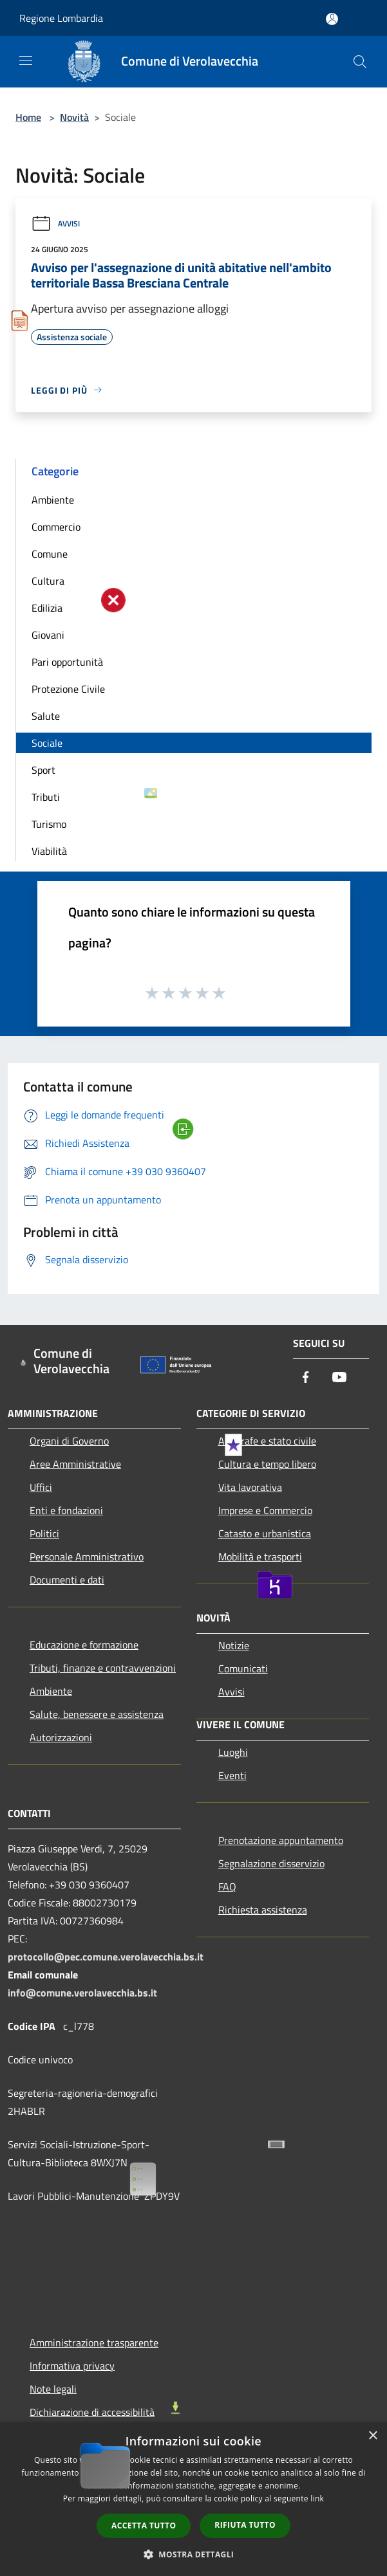 The height and width of the screenshot is (2576, 387). What do you see at coordinates (105, 2465) in the screenshot?
I see `open a folder to view its contents` at bounding box center [105, 2465].